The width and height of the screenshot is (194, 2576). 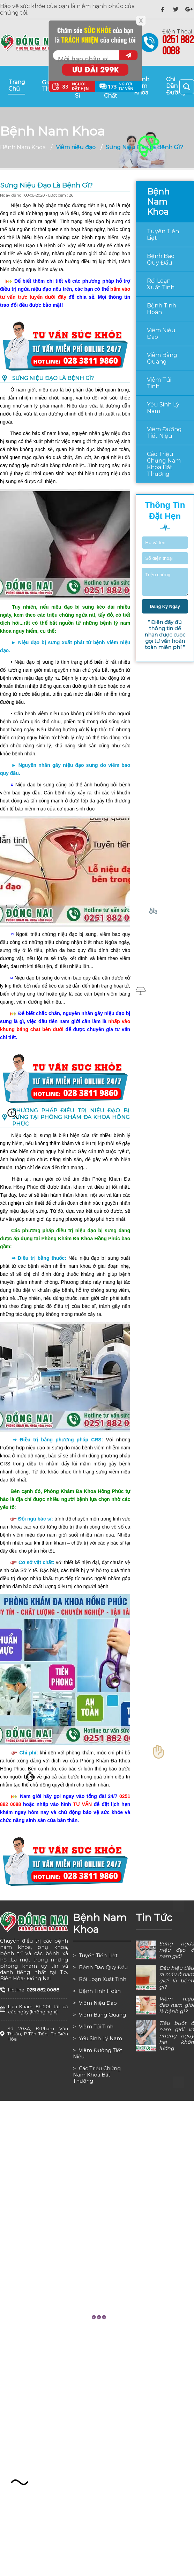 What do you see at coordinates (158, 1752) in the screenshot?
I see `stop or pause an action` at bounding box center [158, 1752].